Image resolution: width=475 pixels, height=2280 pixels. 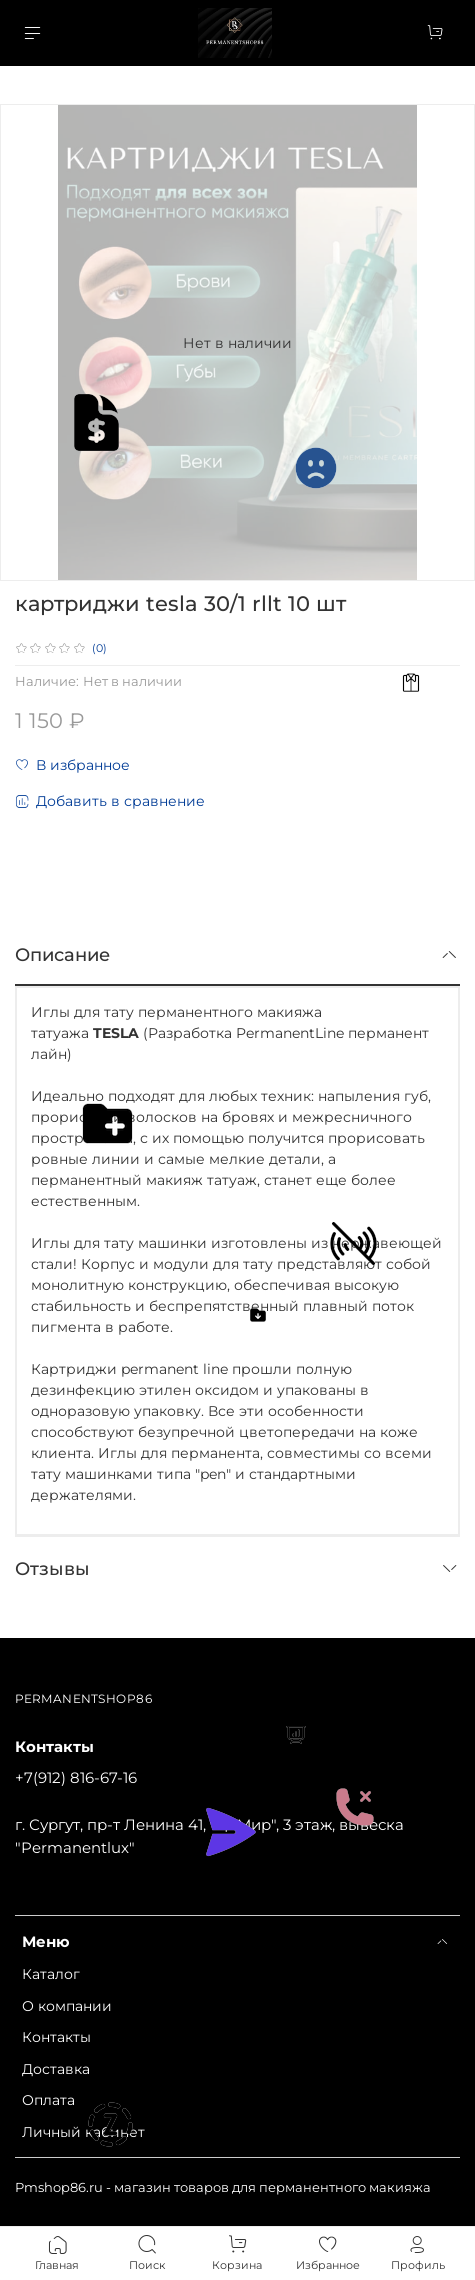 I want to click on end or decline a phone call, so click(x=355, y=1807).